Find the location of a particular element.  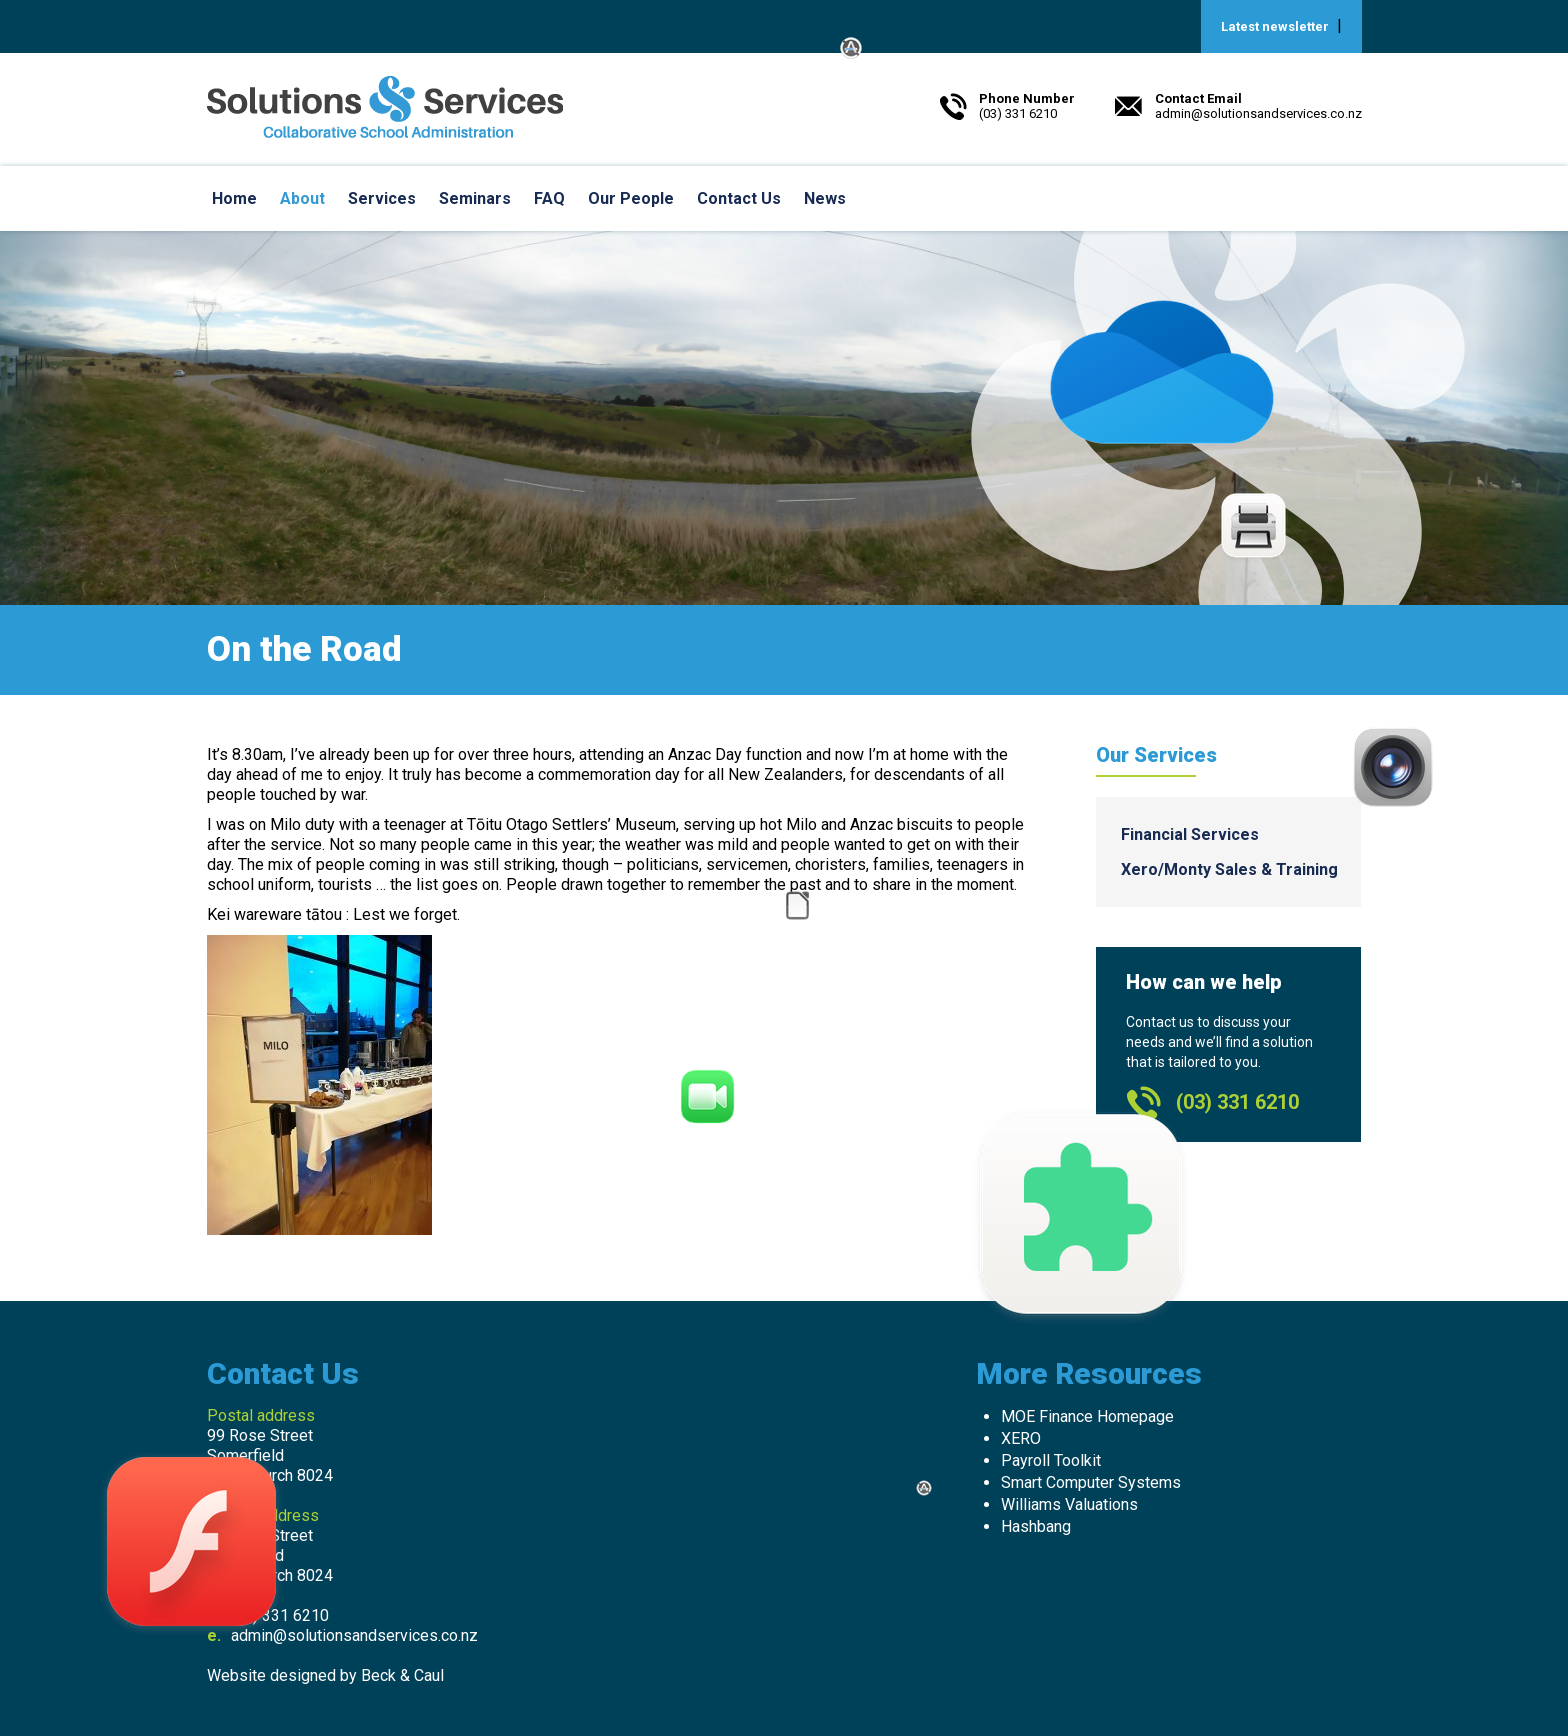

open Adobe Flash Player is located at coordinates (191, 1541).